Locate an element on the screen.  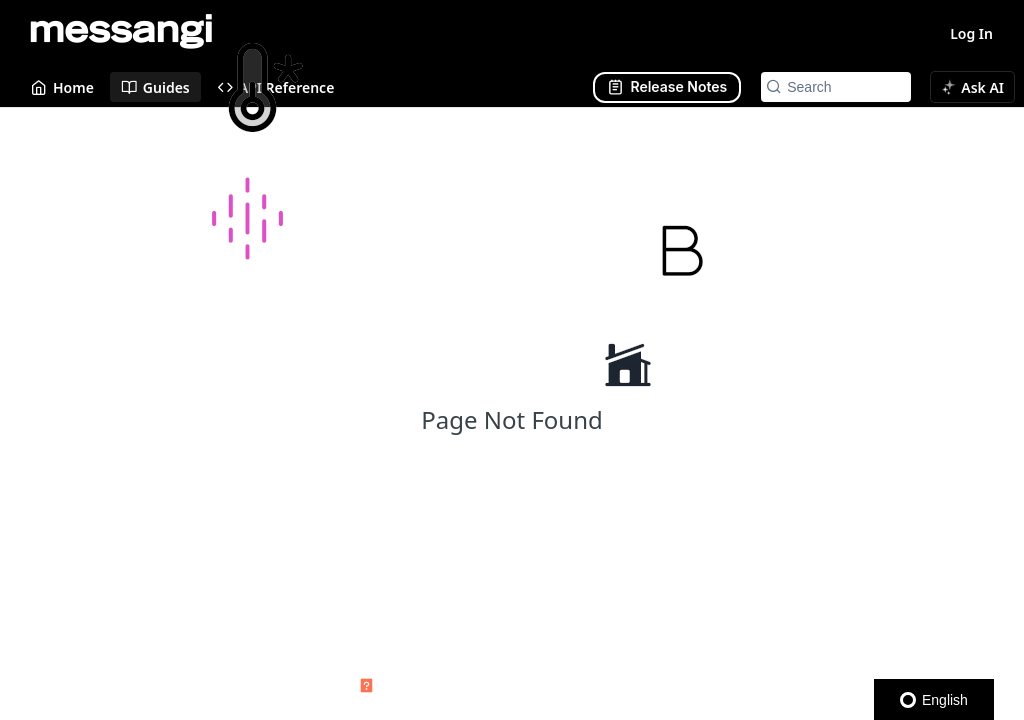
access help or FAQ section is located at coordinates (366, 685).